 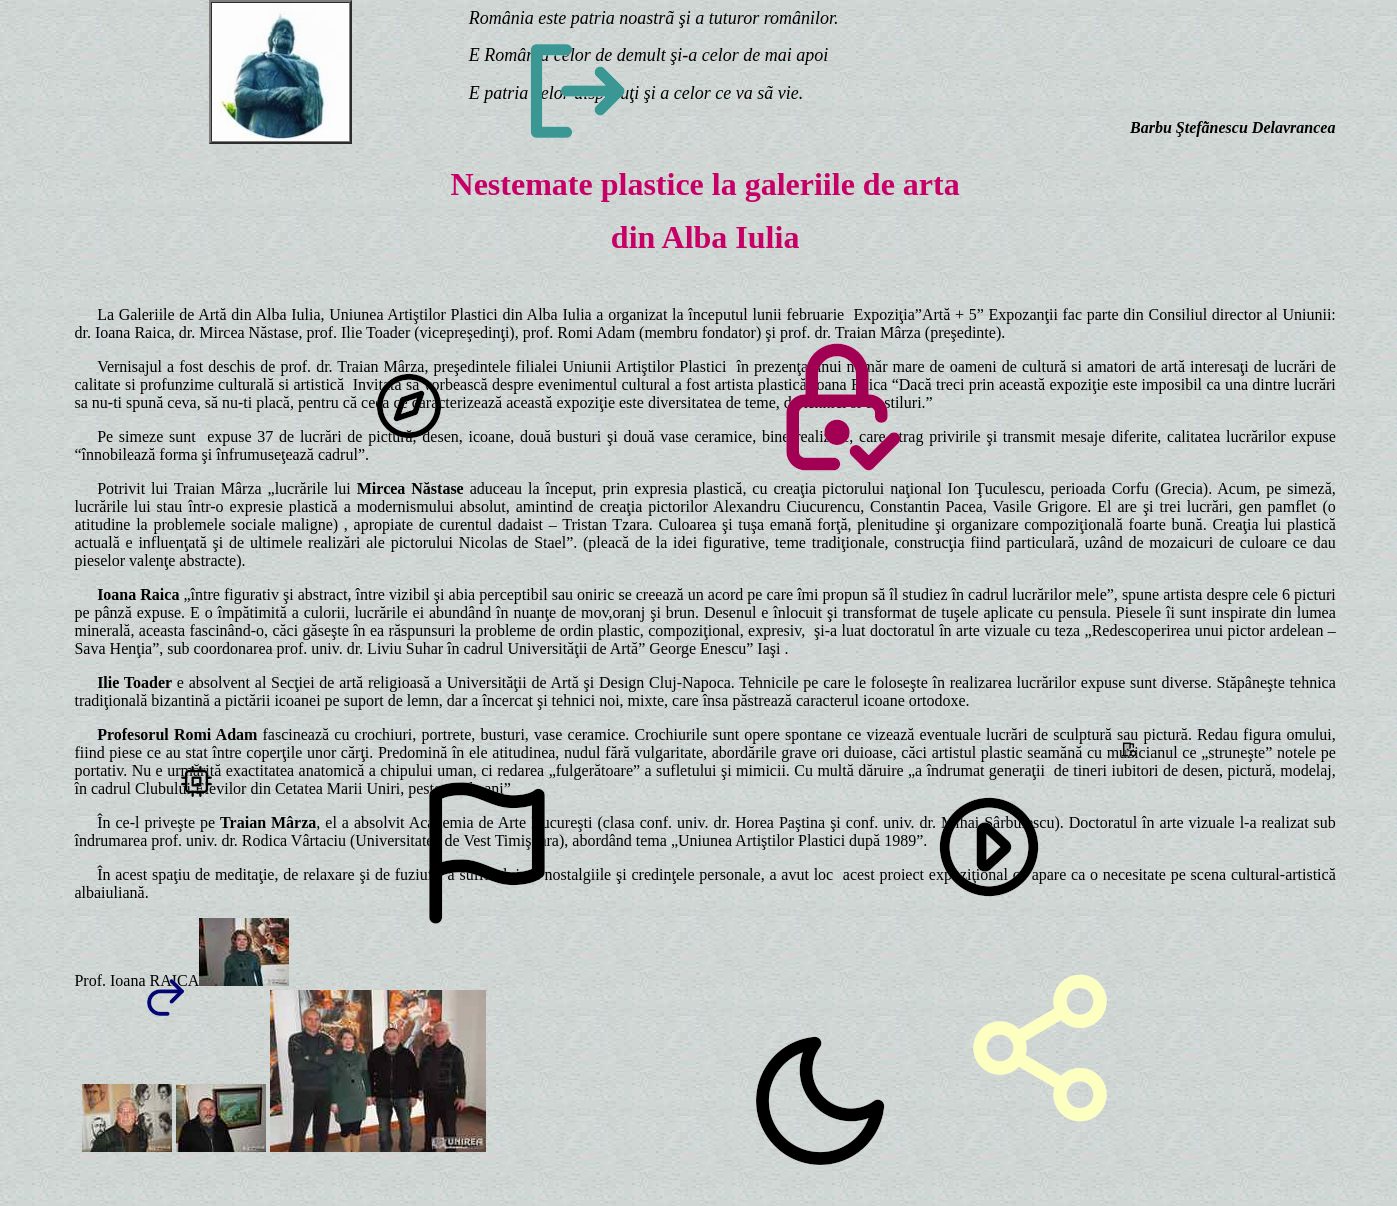 What do you see at coordinates (820, 1101) in the screenshot?
I see `toggle dark mode or night theme` at bounding box center [820, 1101].